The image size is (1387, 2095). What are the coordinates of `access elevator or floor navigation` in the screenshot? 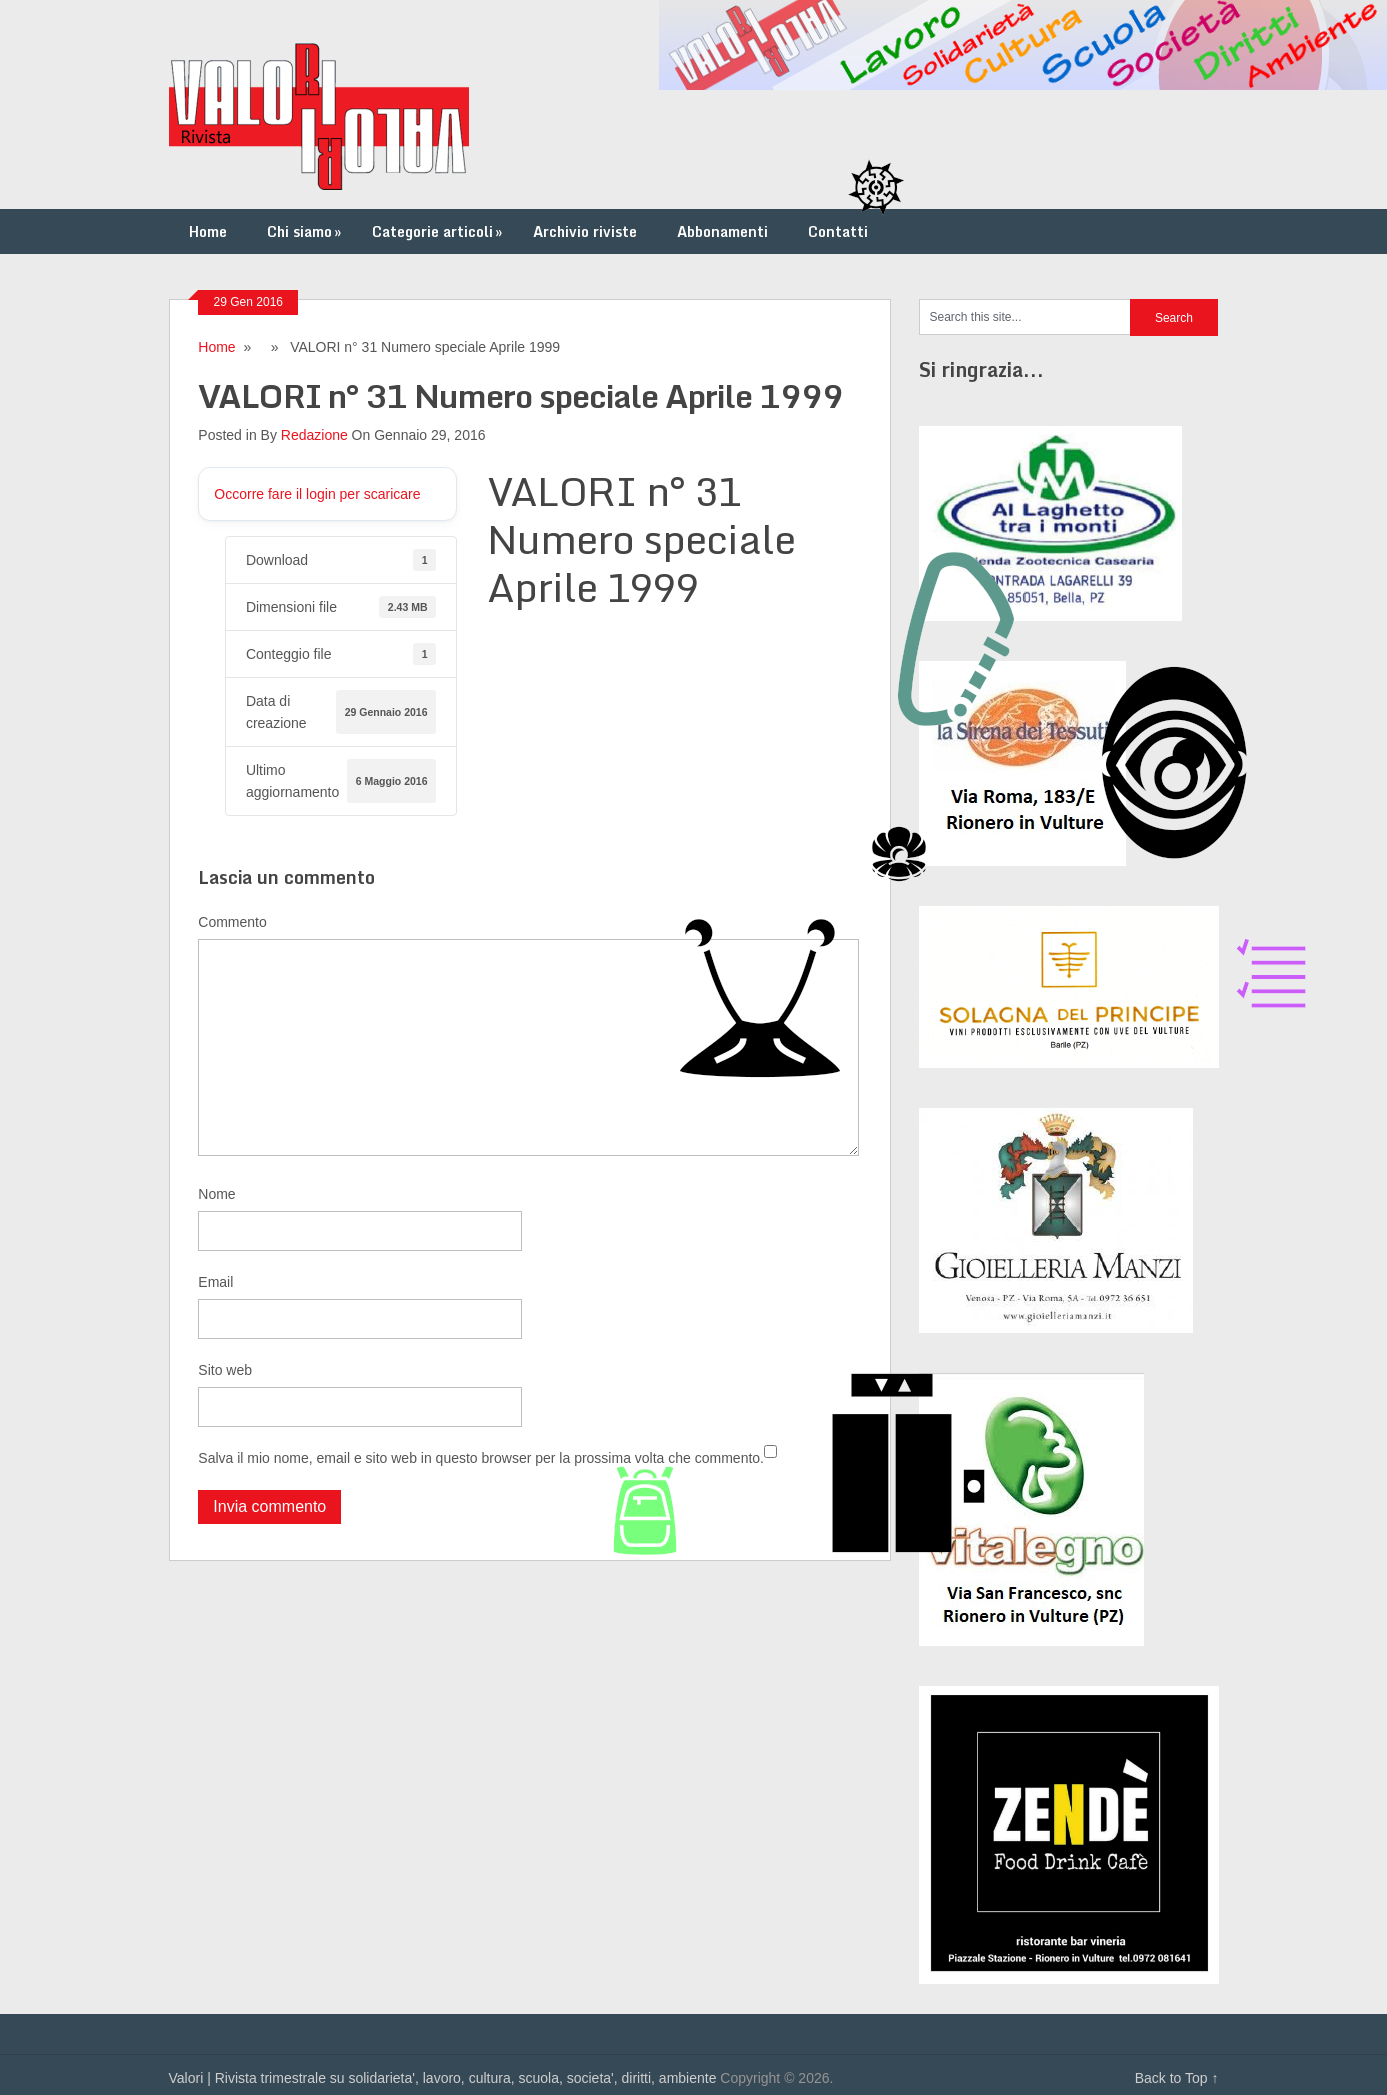 It's located at (892, 1461).